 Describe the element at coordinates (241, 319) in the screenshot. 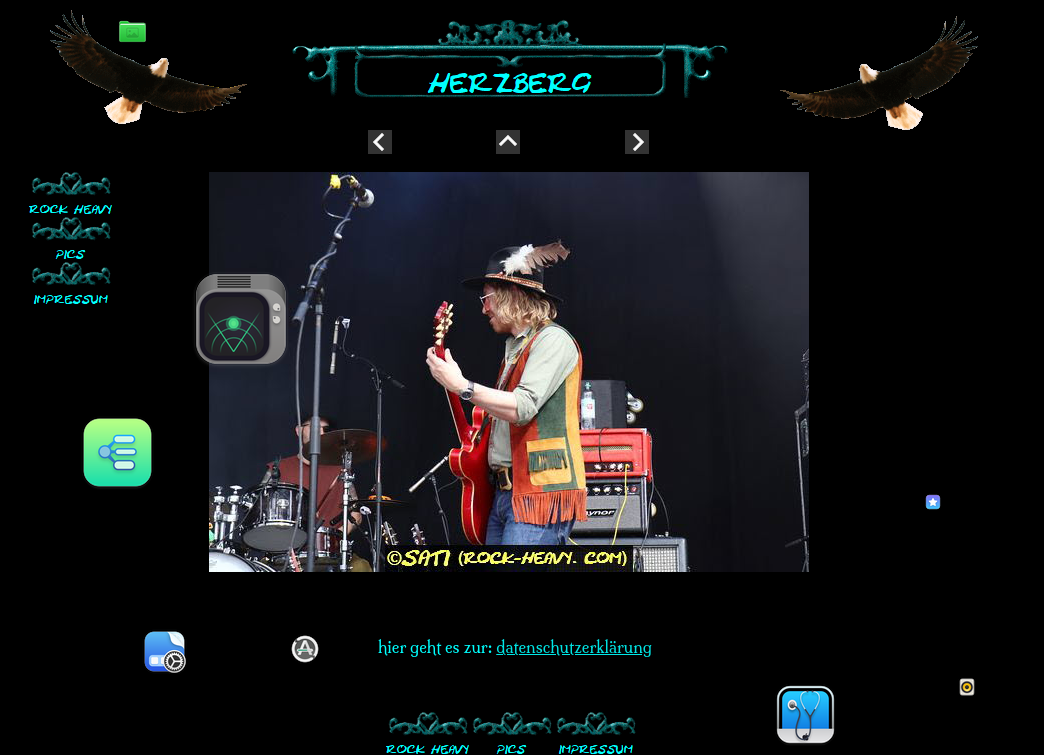

I see `open Echo app` at that location.